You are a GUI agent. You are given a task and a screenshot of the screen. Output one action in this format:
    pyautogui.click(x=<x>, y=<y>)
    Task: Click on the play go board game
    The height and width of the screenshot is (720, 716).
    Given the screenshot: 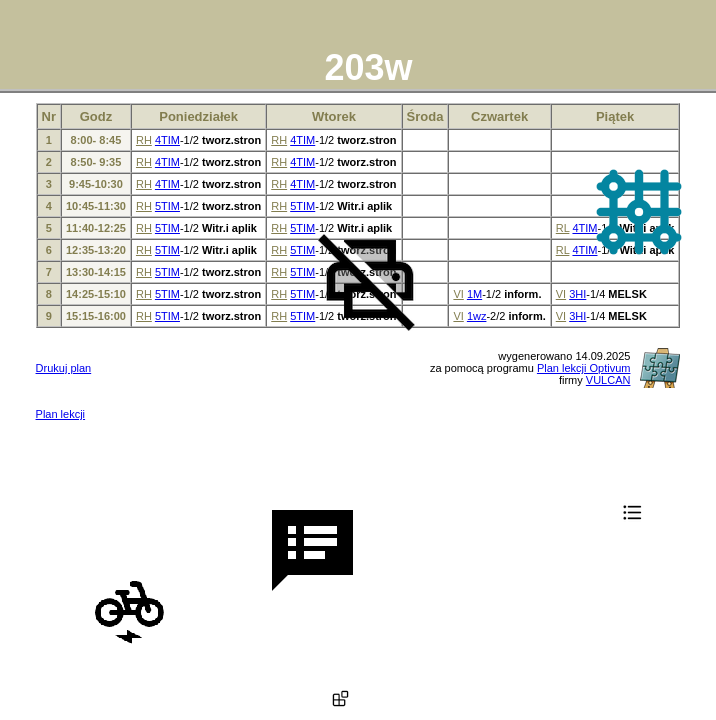 What is the action you would take?
    pyautogui.click(x=639, y=212)
    